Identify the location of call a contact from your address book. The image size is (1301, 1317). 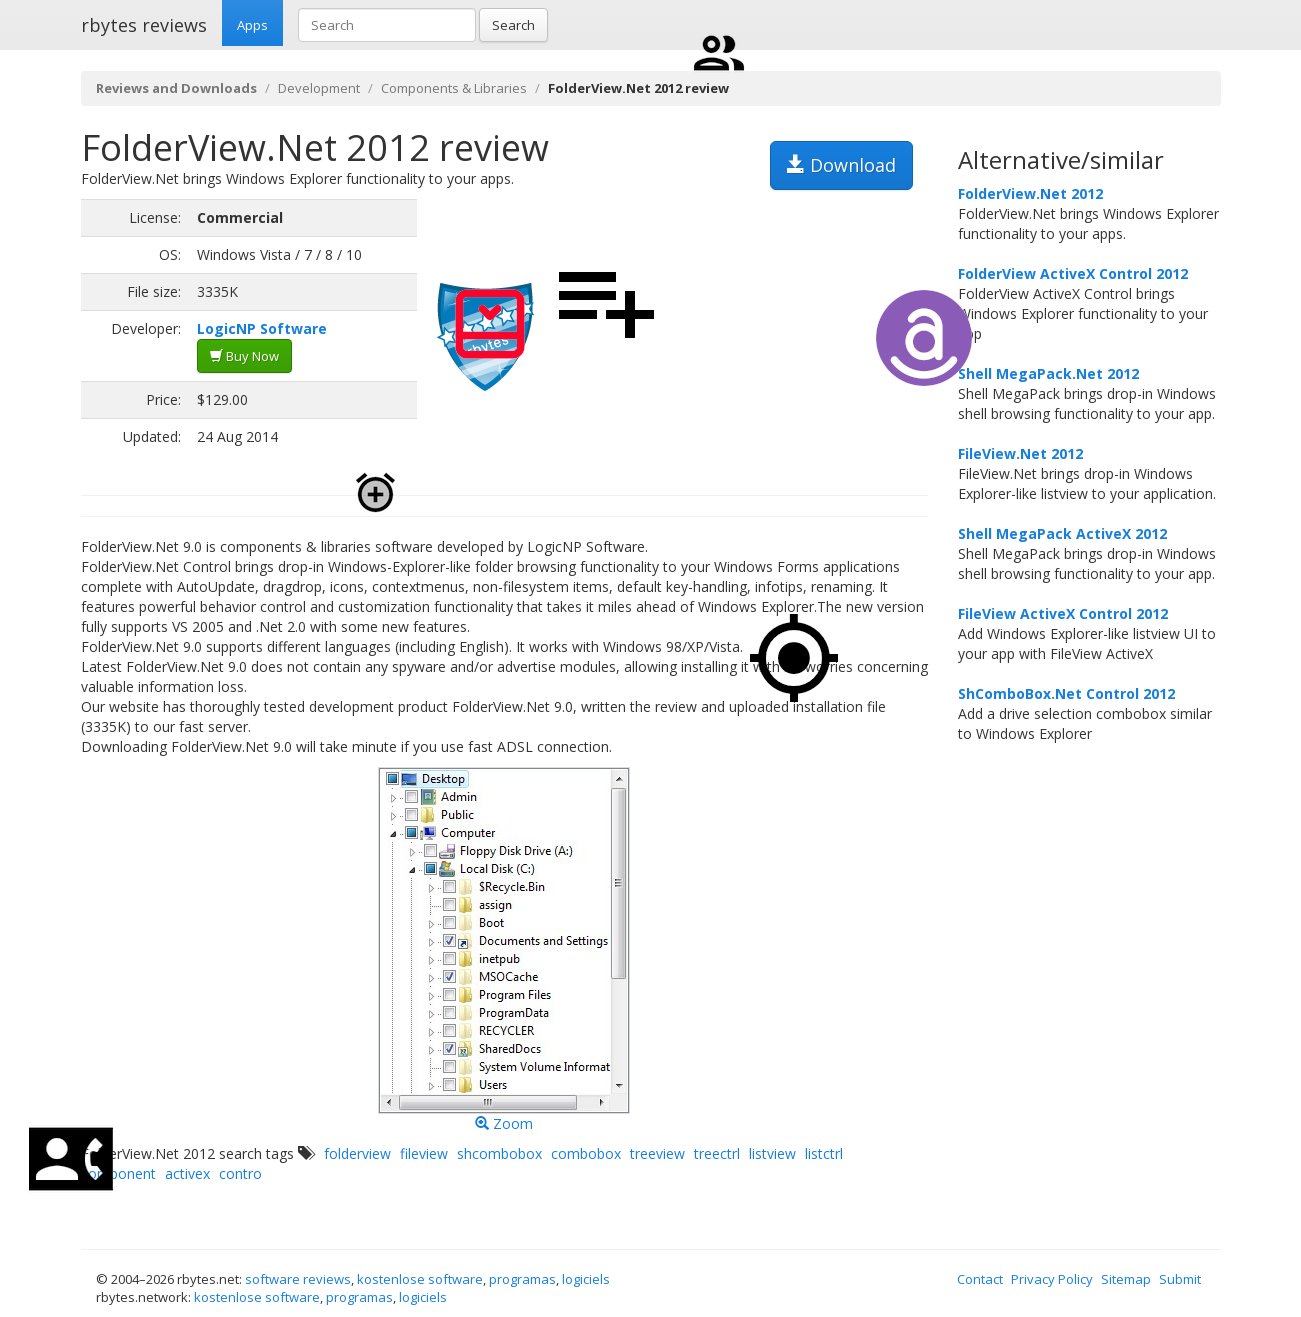
(71, 1159).